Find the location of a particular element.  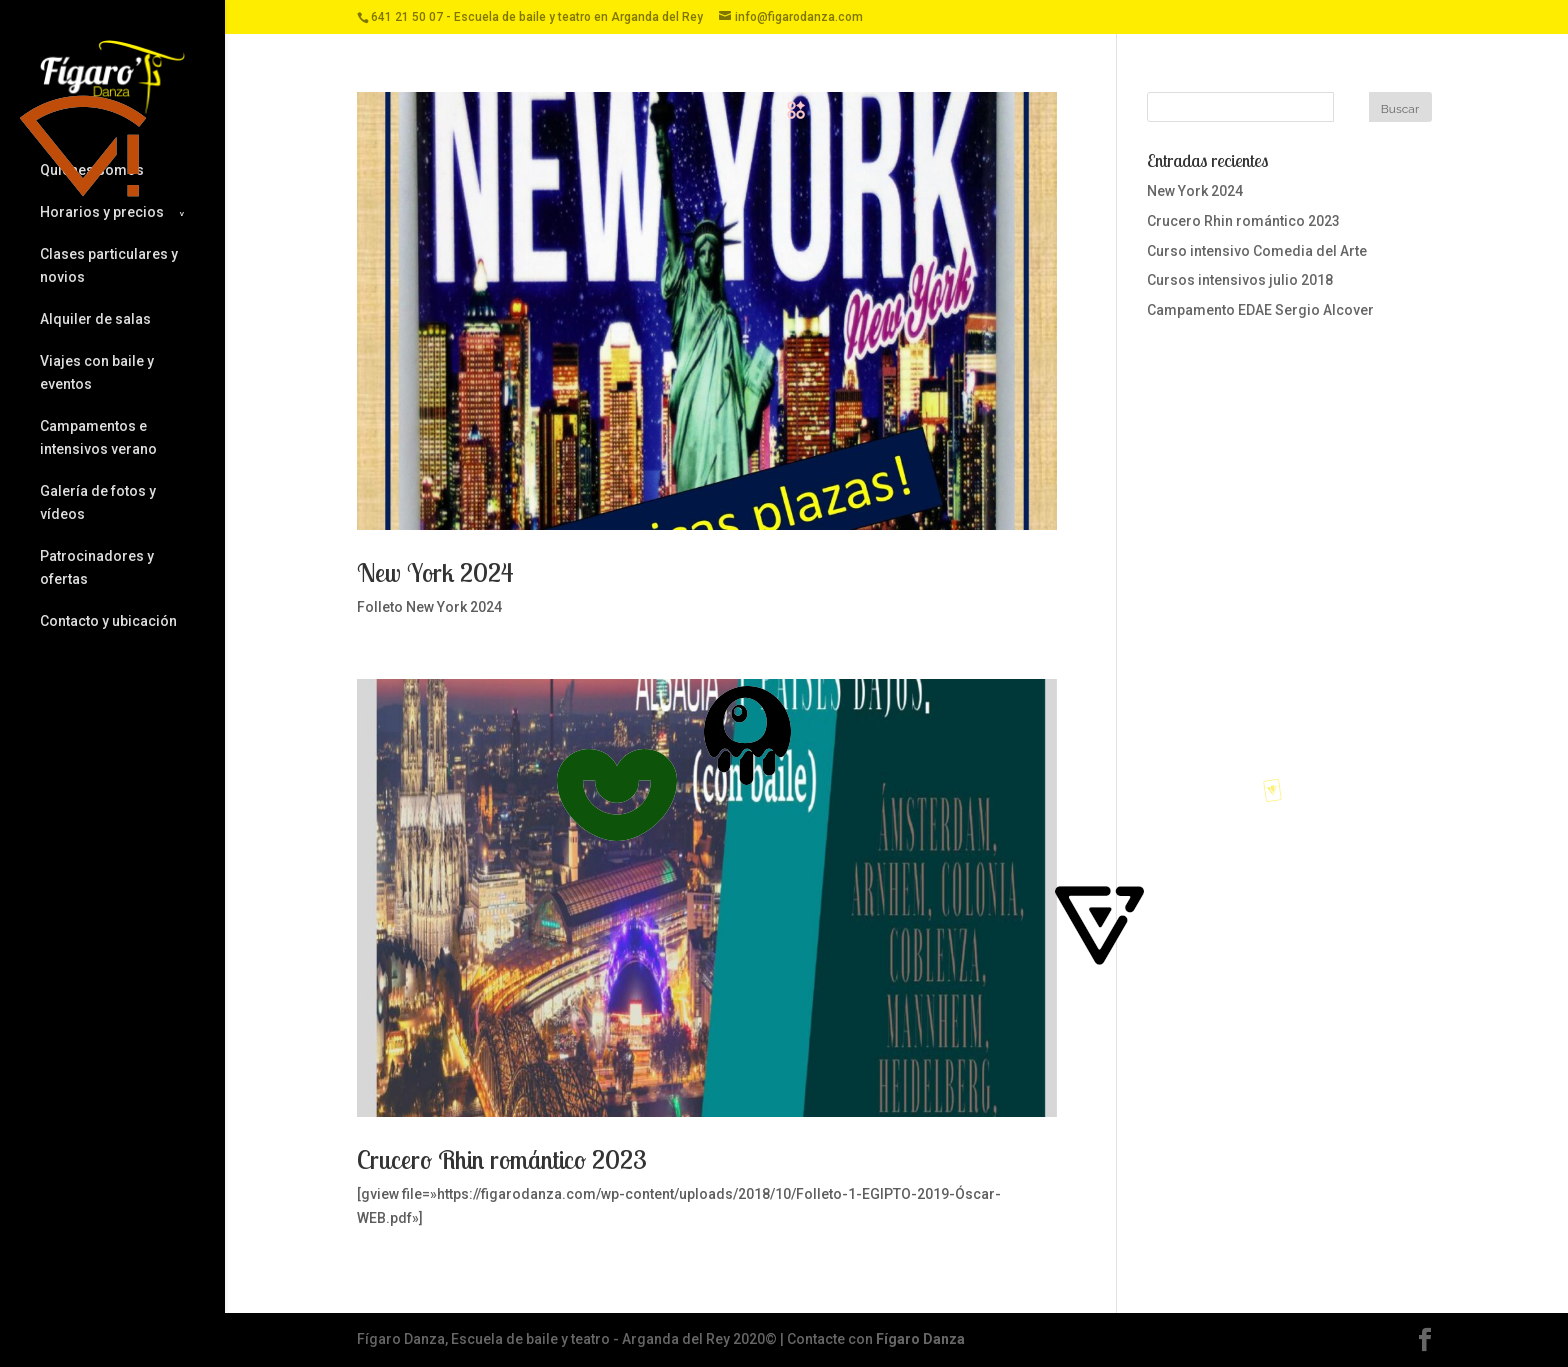

navigate to AntV data visualization library is located at coordinates (1099, 925).